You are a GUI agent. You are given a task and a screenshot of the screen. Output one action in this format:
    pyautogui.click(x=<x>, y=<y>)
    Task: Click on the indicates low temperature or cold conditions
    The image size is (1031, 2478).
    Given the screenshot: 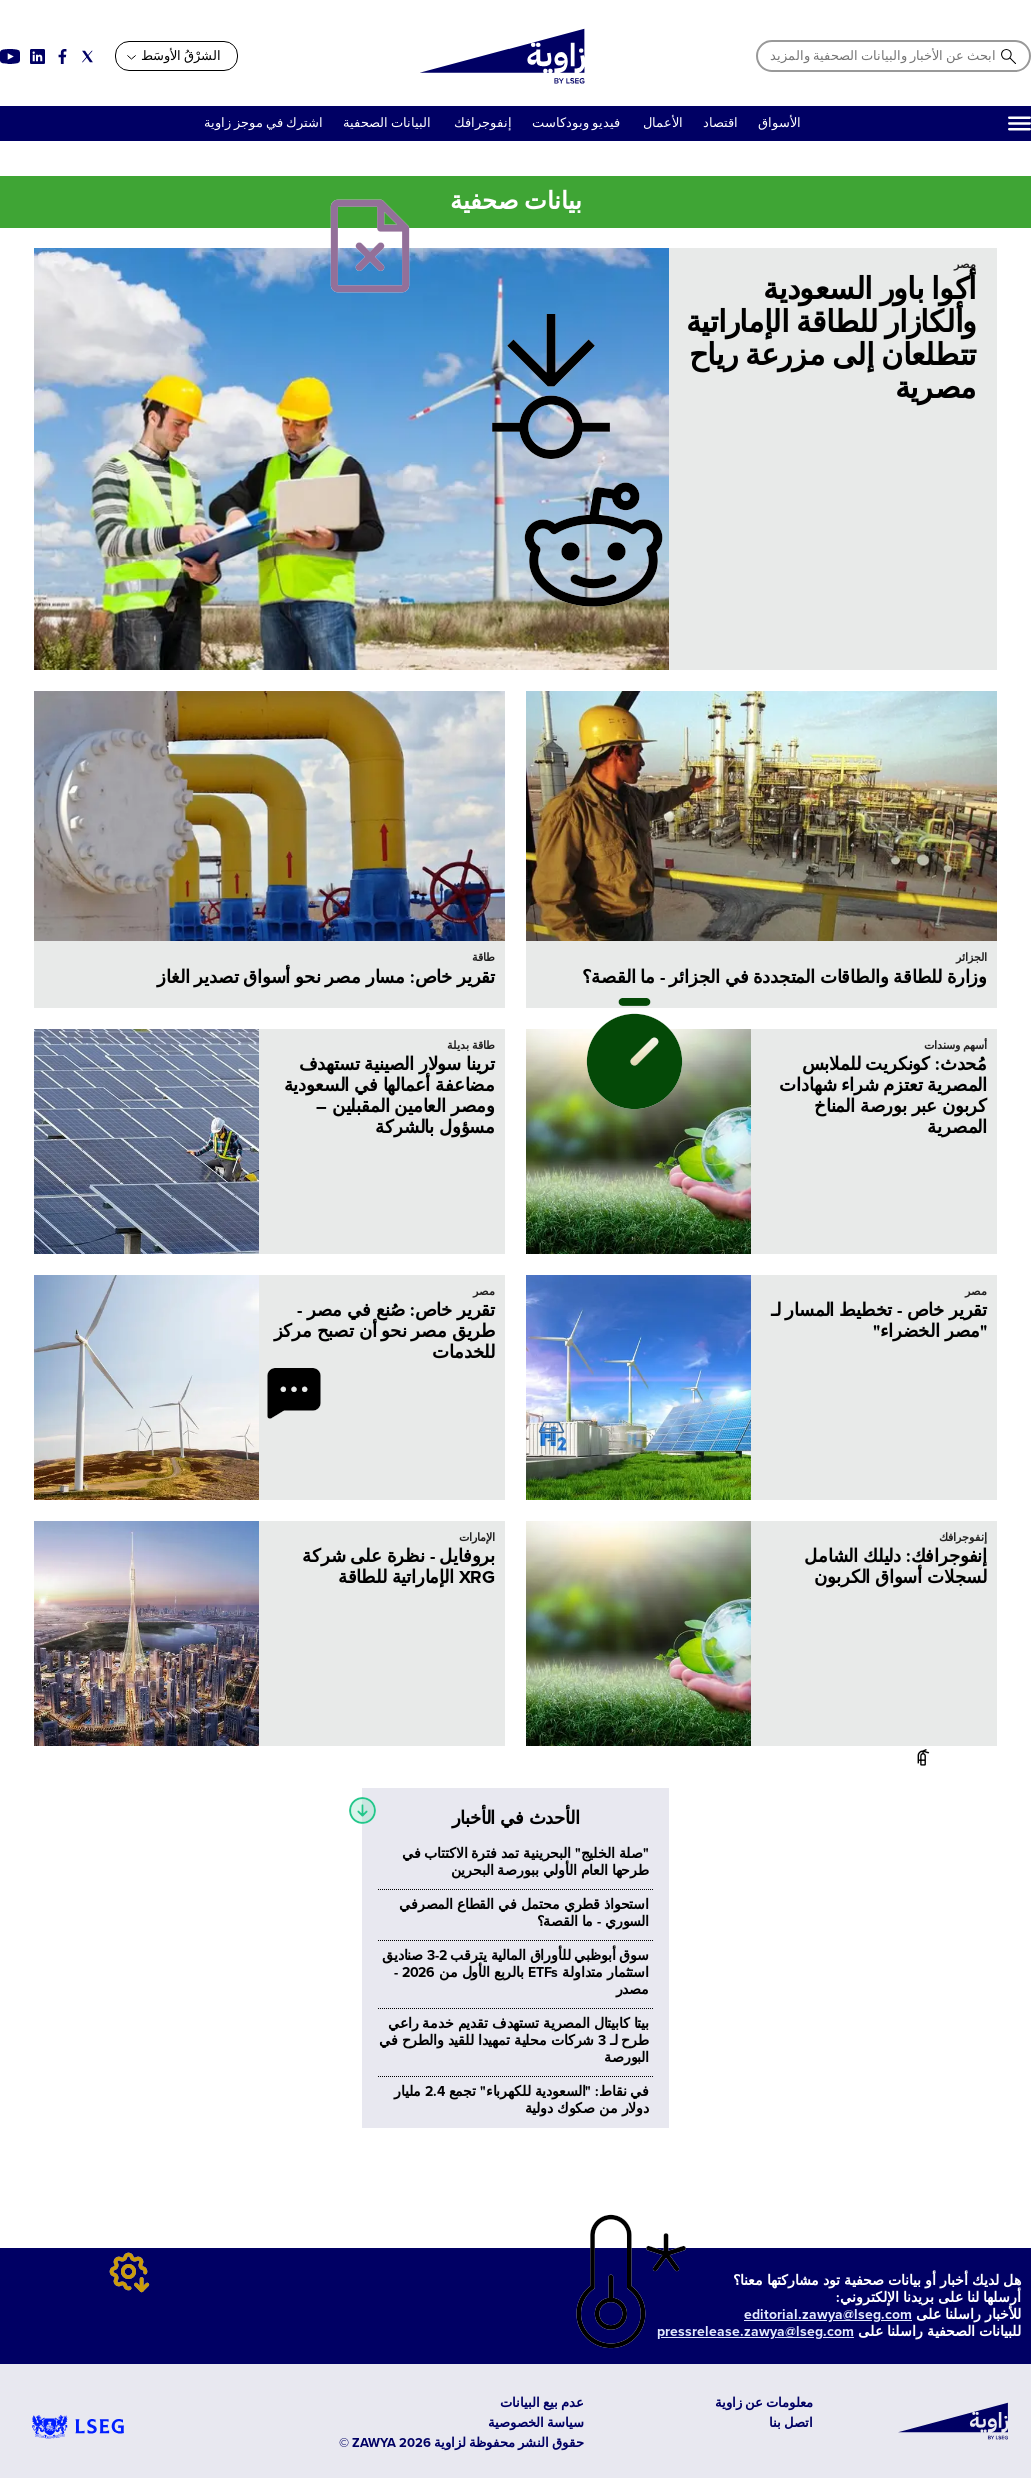 What is the action you would take?
    pyautogui.click(x=615, y=2281)
    